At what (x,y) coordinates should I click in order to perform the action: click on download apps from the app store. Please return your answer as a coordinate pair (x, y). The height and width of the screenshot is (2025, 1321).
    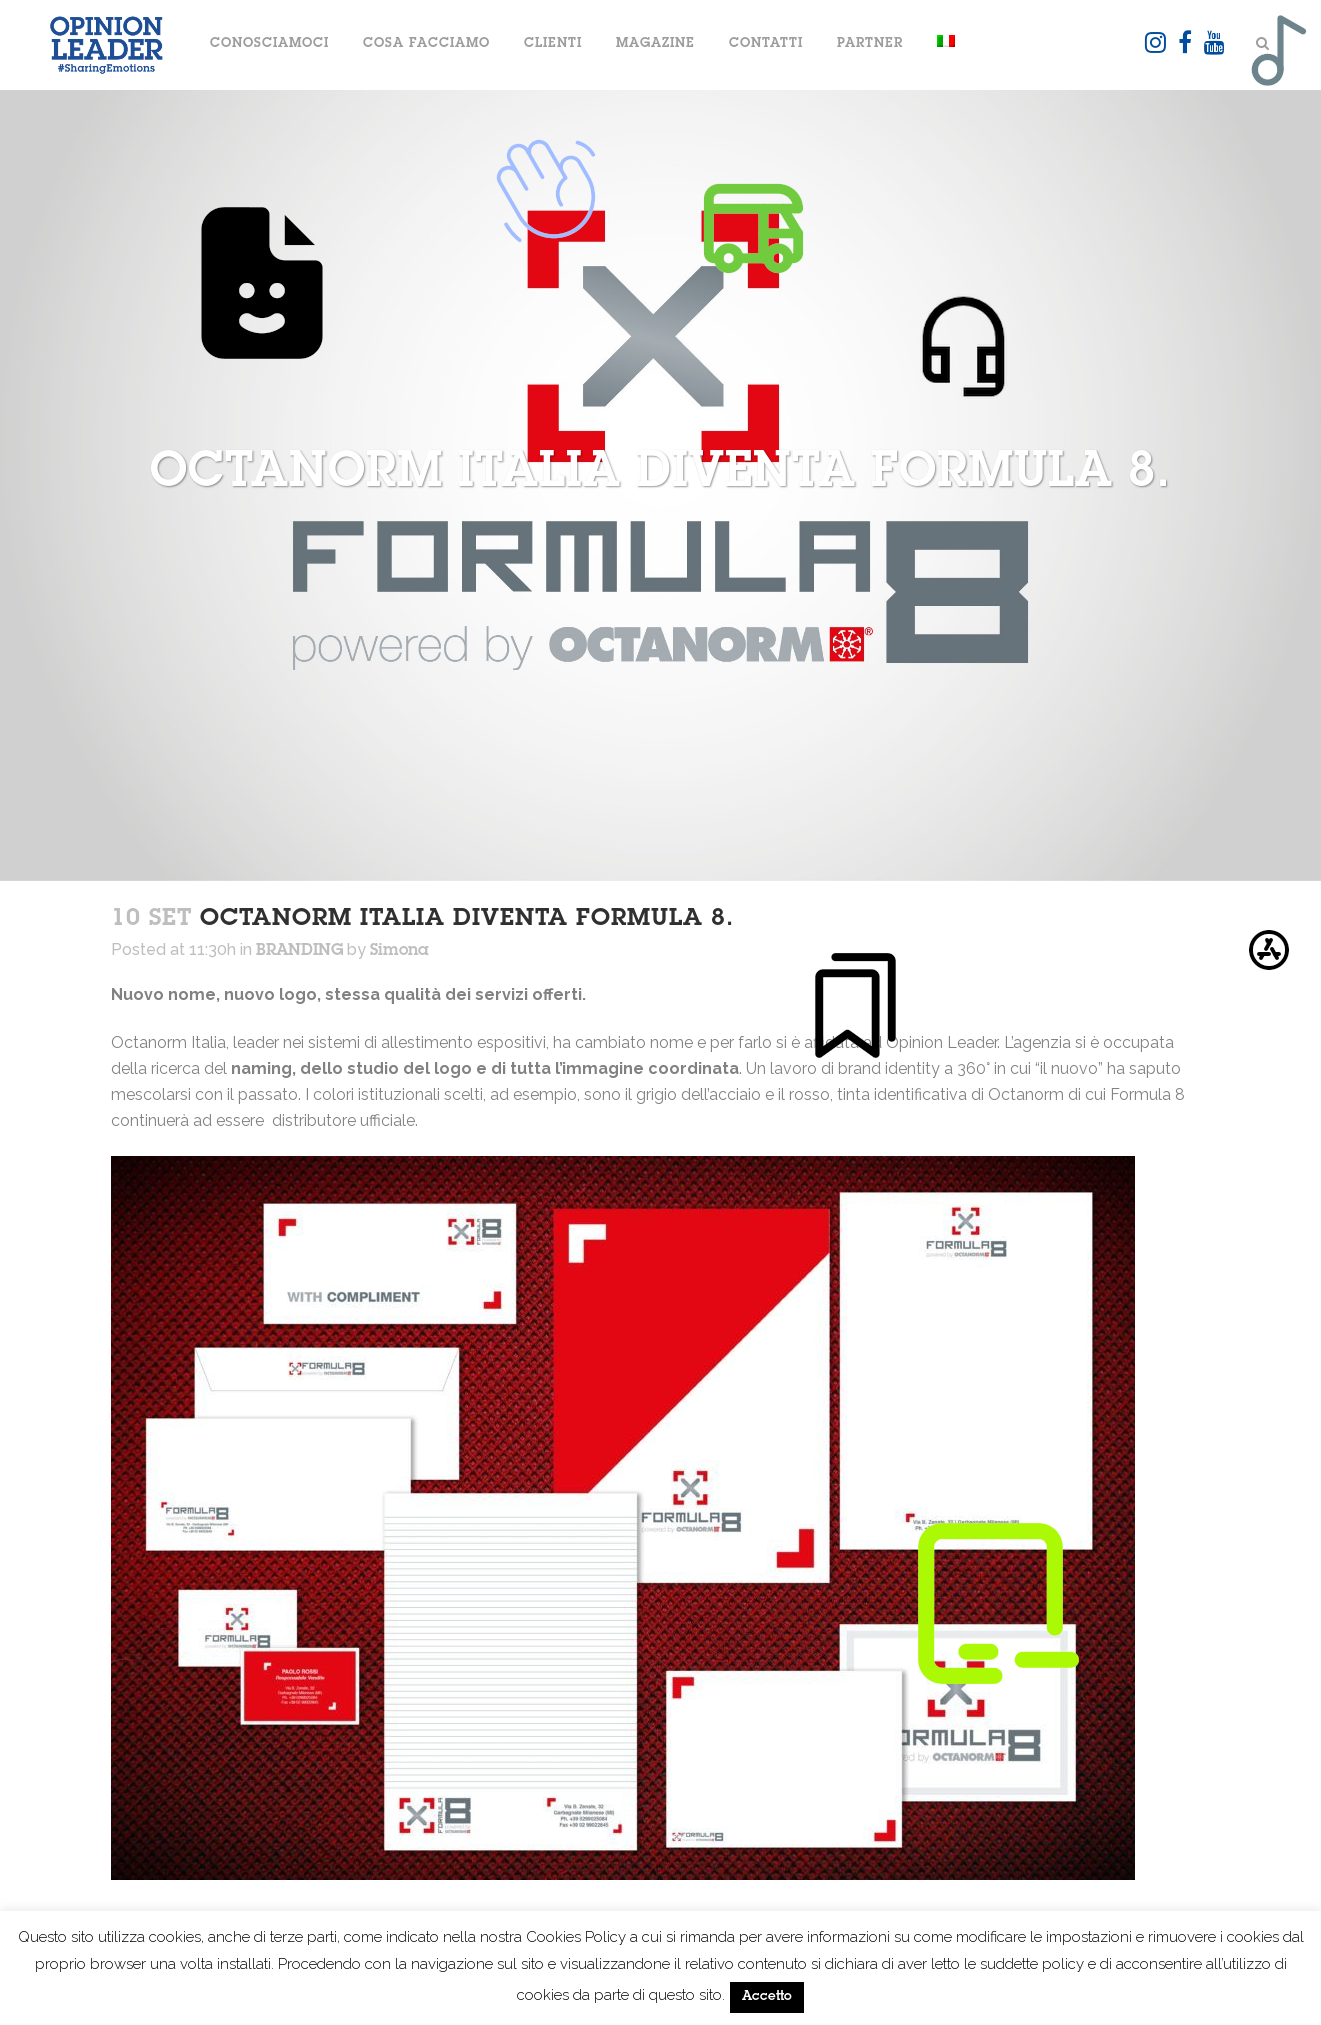
    Looking at the image, I should click on (1269, 950).